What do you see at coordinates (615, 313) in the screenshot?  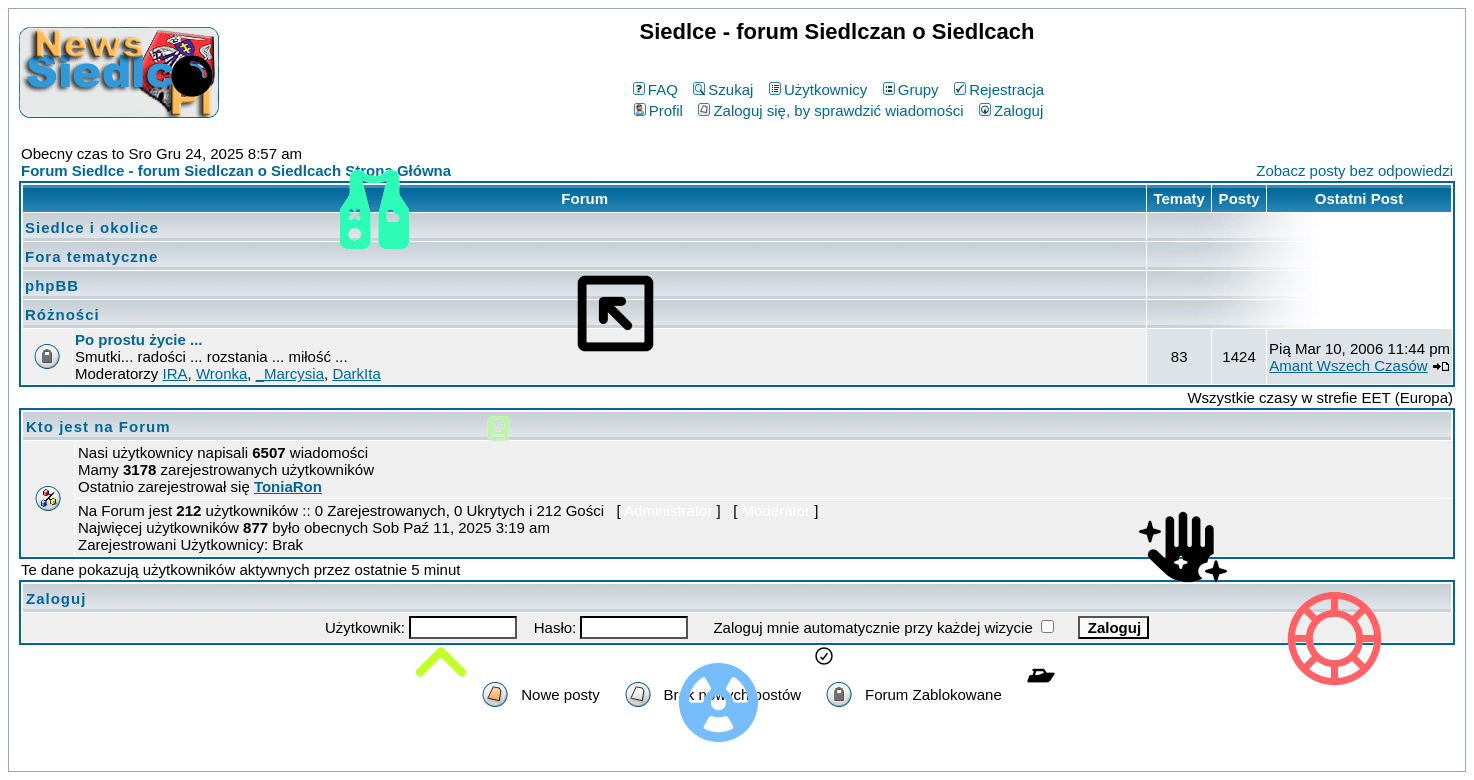 I see `navigate to previous screen or section` at bounding box center [615, 313].